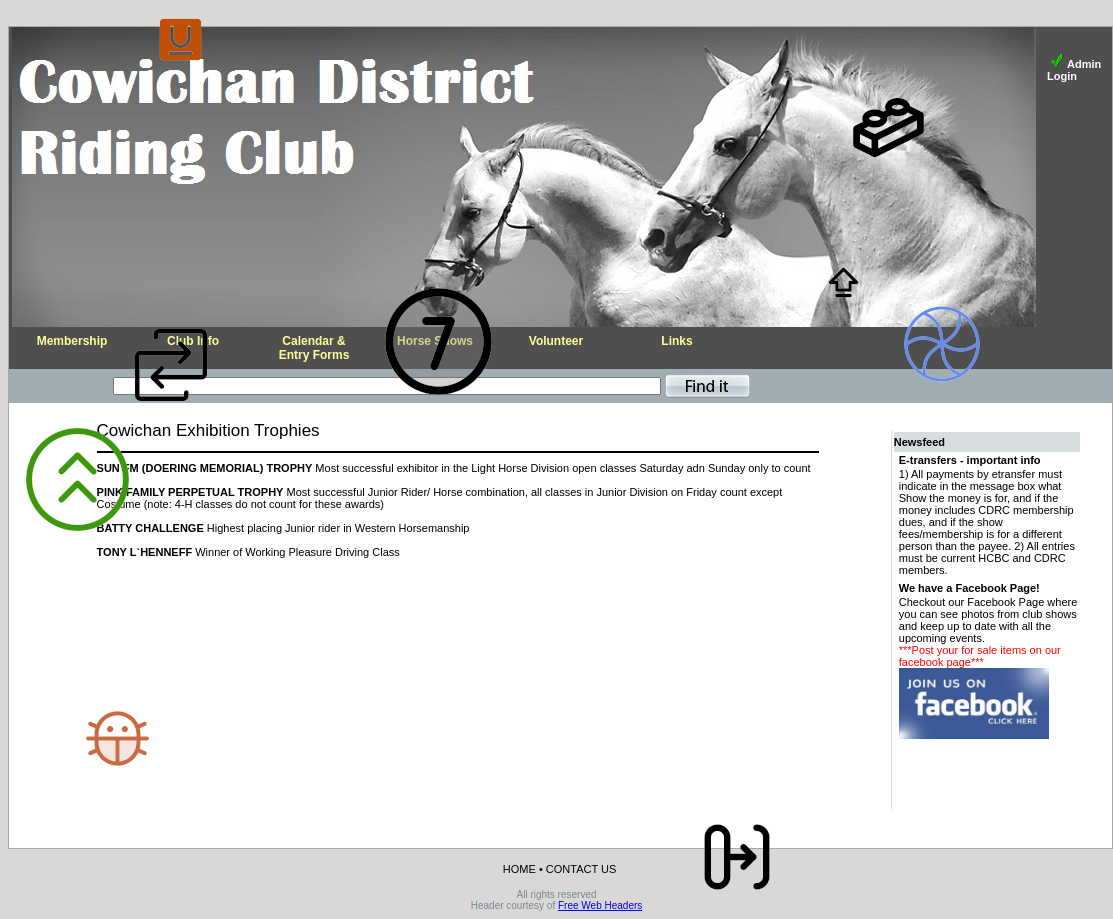 This screenshot has width=1113, height=919. Describe the element at coordinates (77, 479) in the screenshot. I see `scroll to top of page` at that location.